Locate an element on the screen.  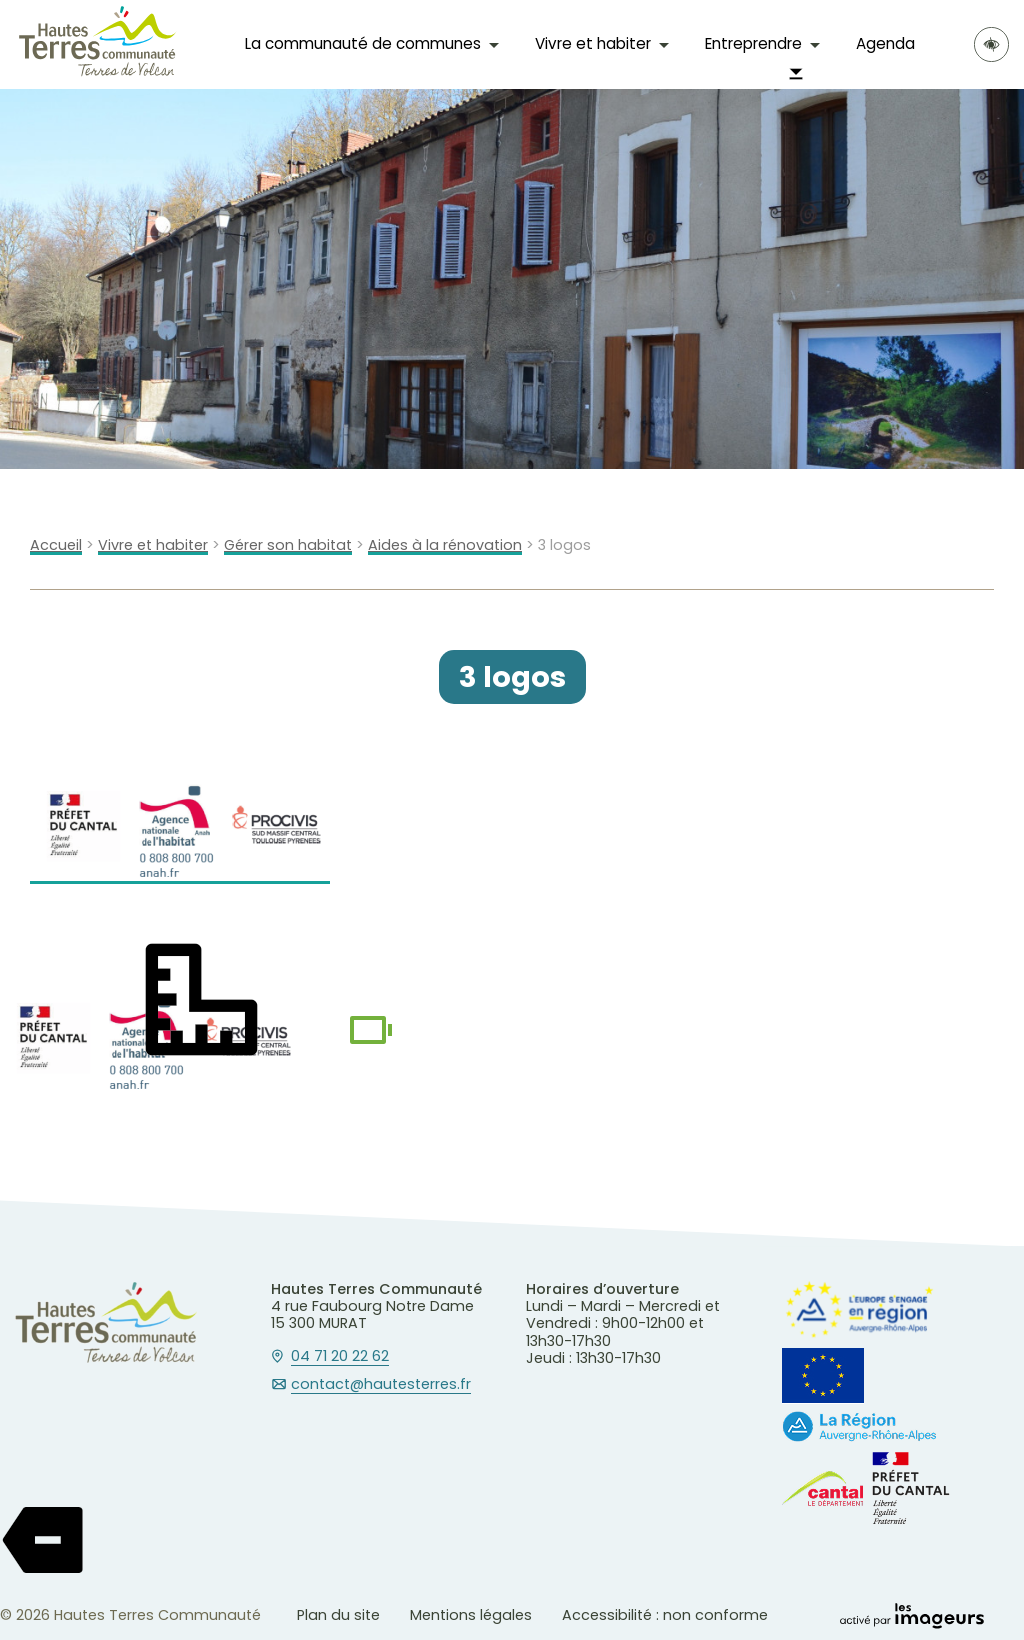
view current battery level is located at coordinates (370, 1030).